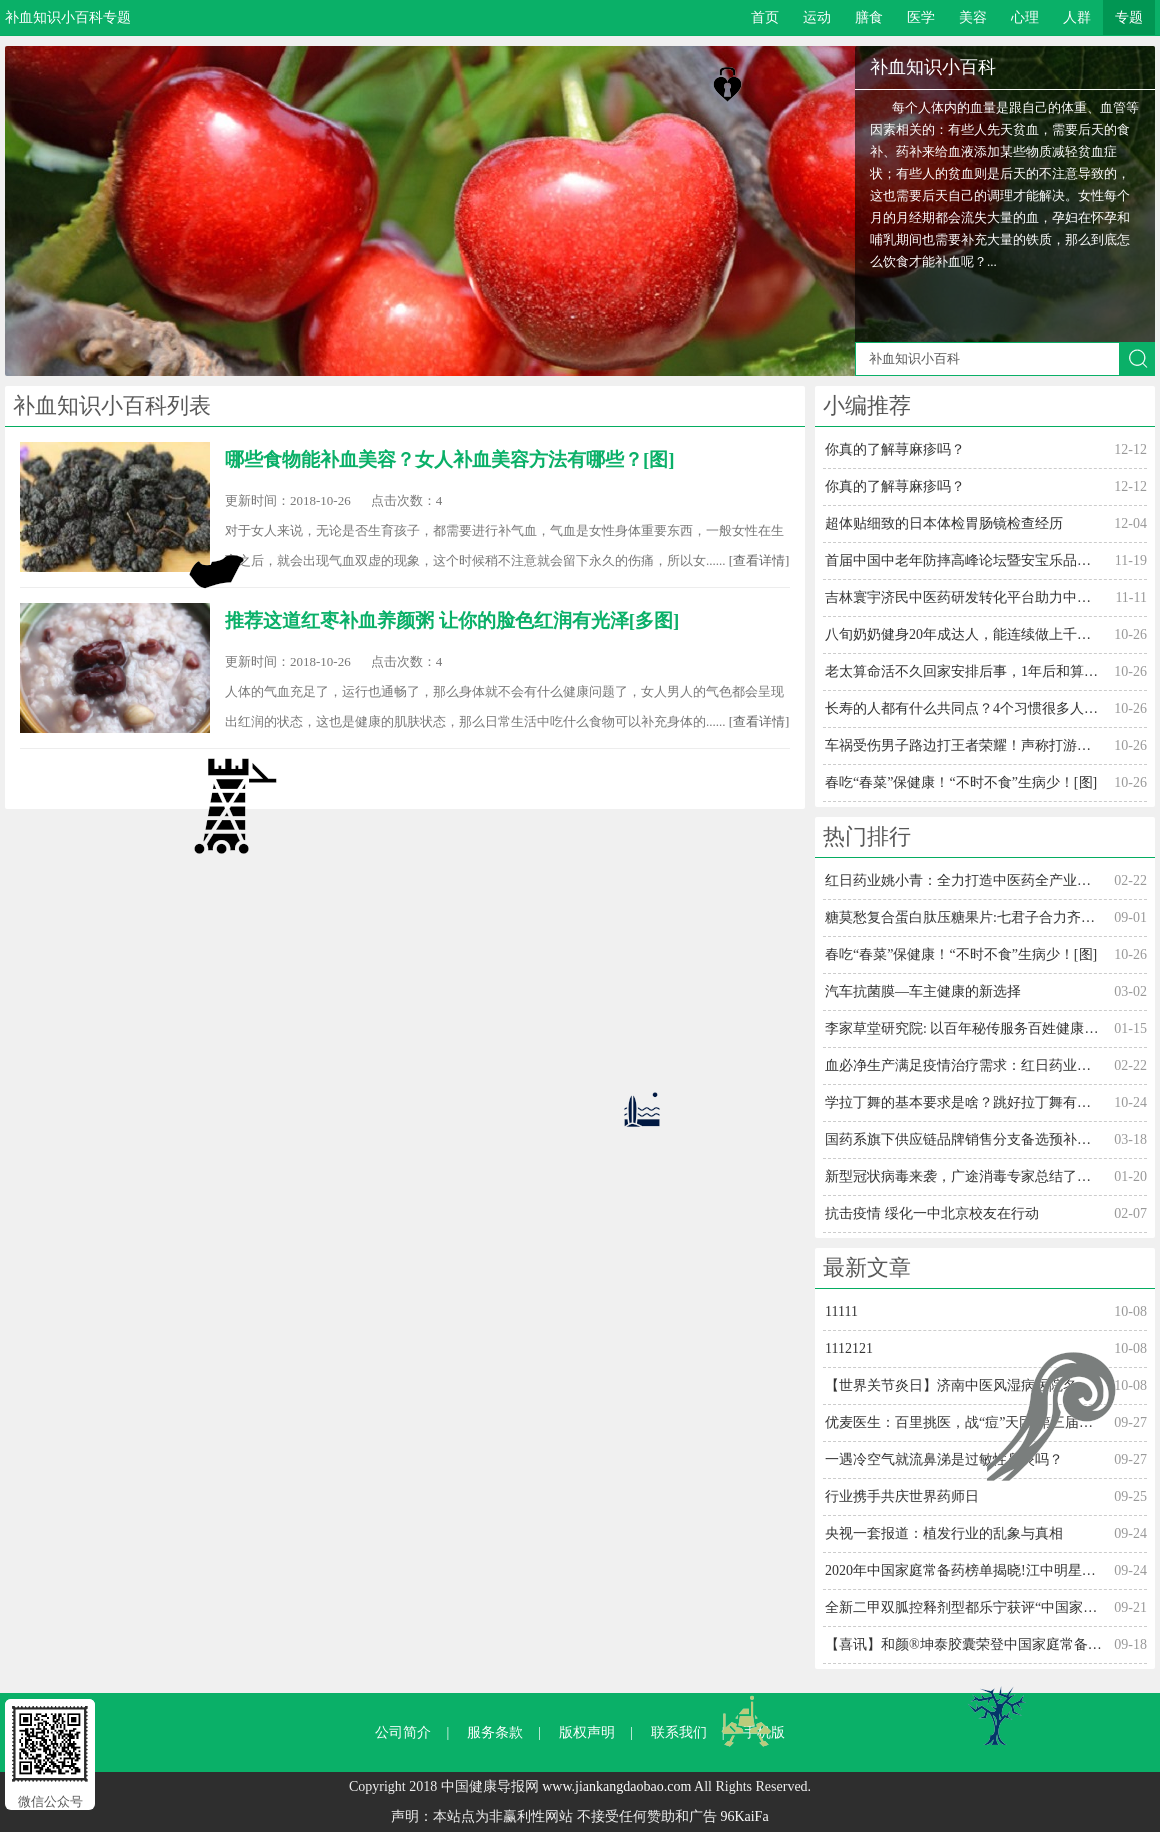  Describe the element at coordinates (216, 571) in the screenshot. I see `select hungary as your country or region` at that location.